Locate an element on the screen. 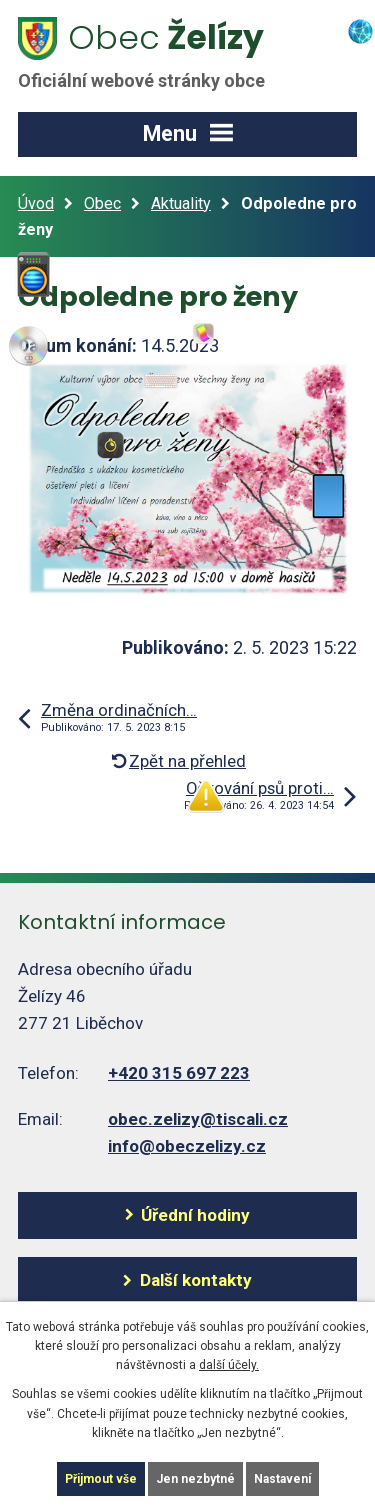 This screenshot has height=1511, width=375. open network browser to view connected devices is located at coordinates (360, 31).